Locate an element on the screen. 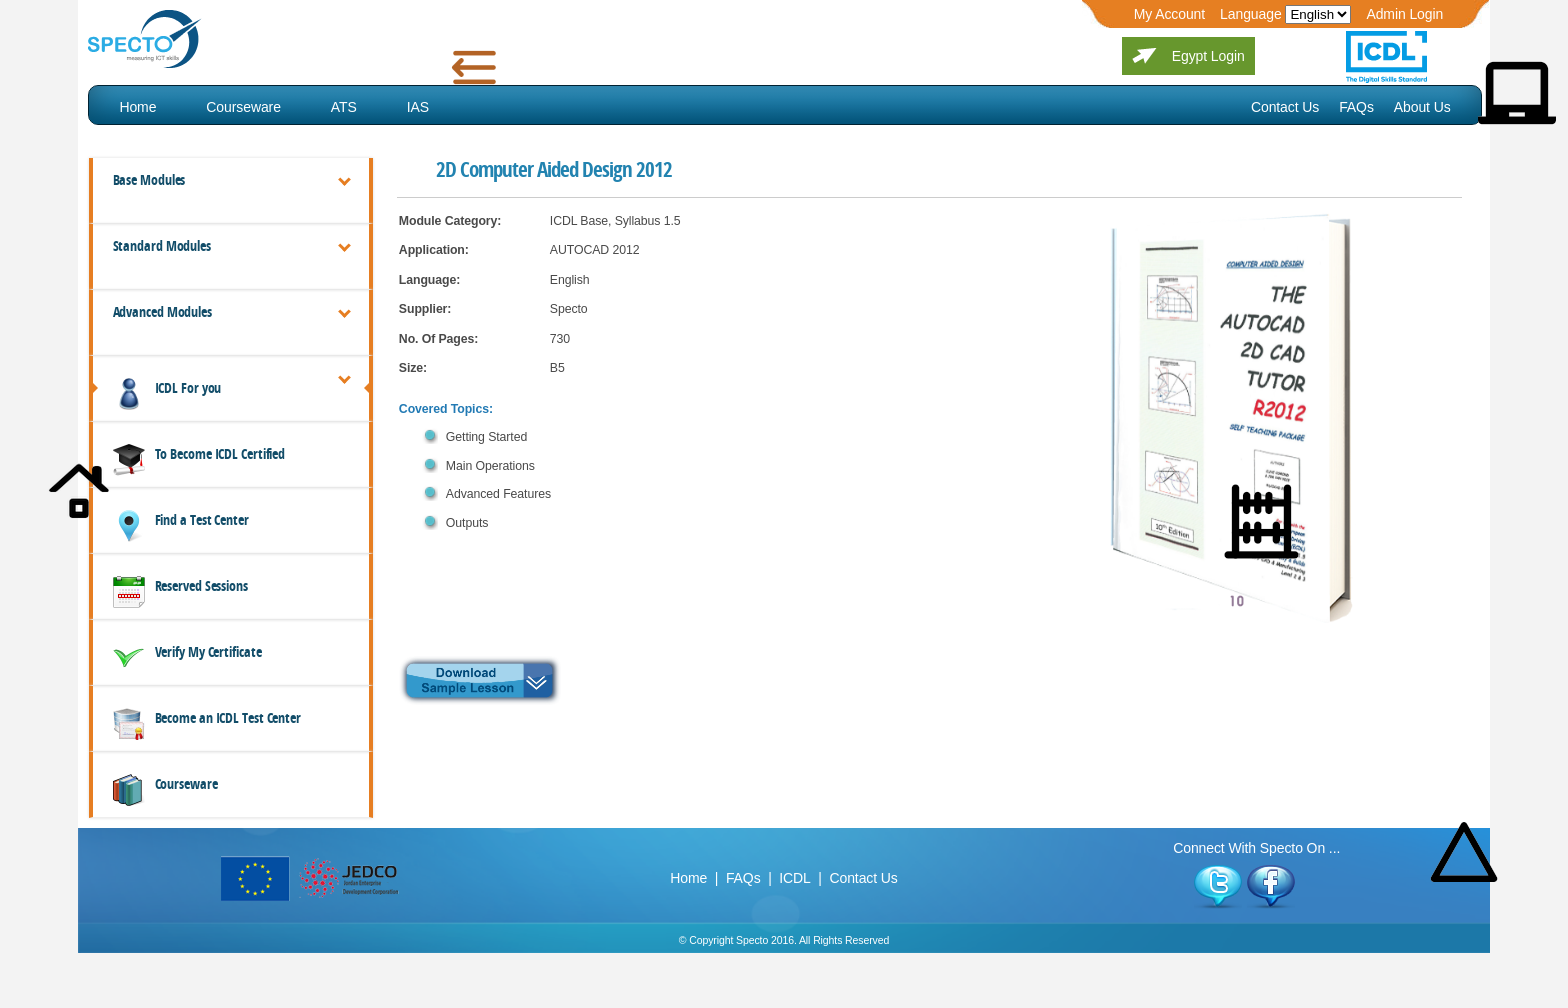  indicates item number 10 in a list or sequence is located at coordinates (1236, 601).